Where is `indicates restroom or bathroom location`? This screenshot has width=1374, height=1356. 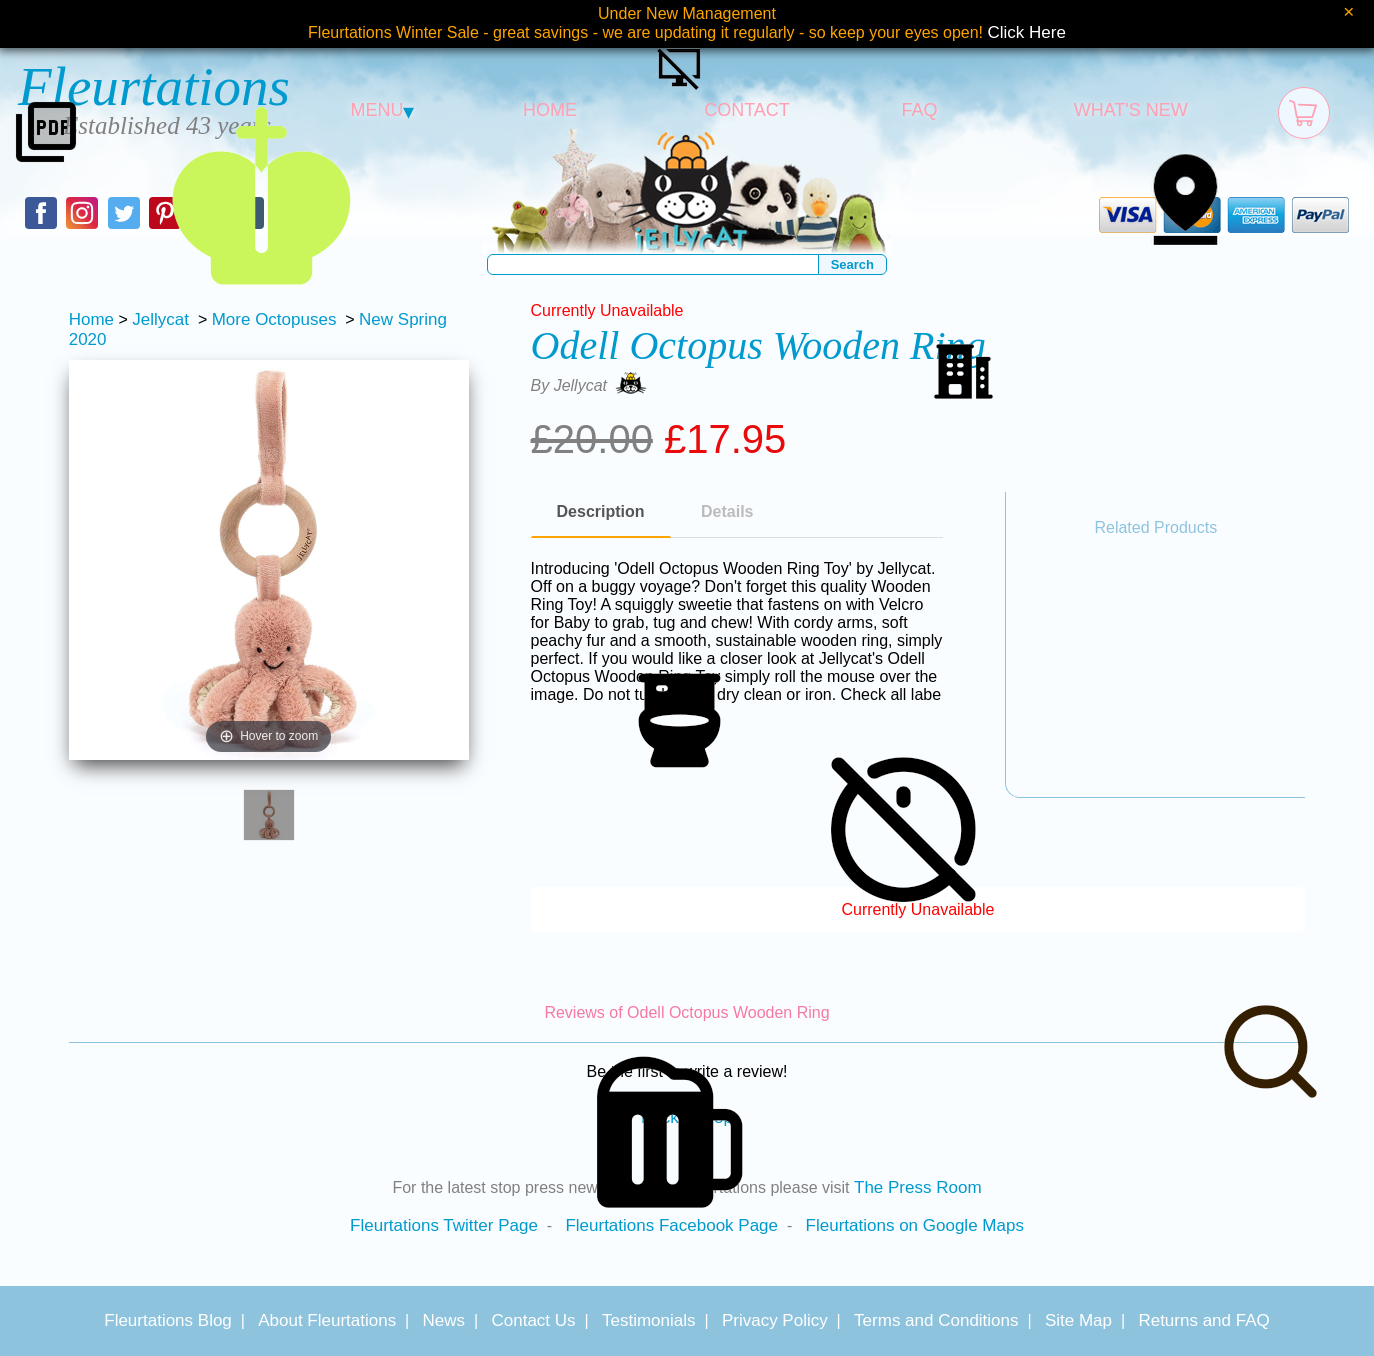
indicates restroom or bathroom location is located at coordinates (679, 720).